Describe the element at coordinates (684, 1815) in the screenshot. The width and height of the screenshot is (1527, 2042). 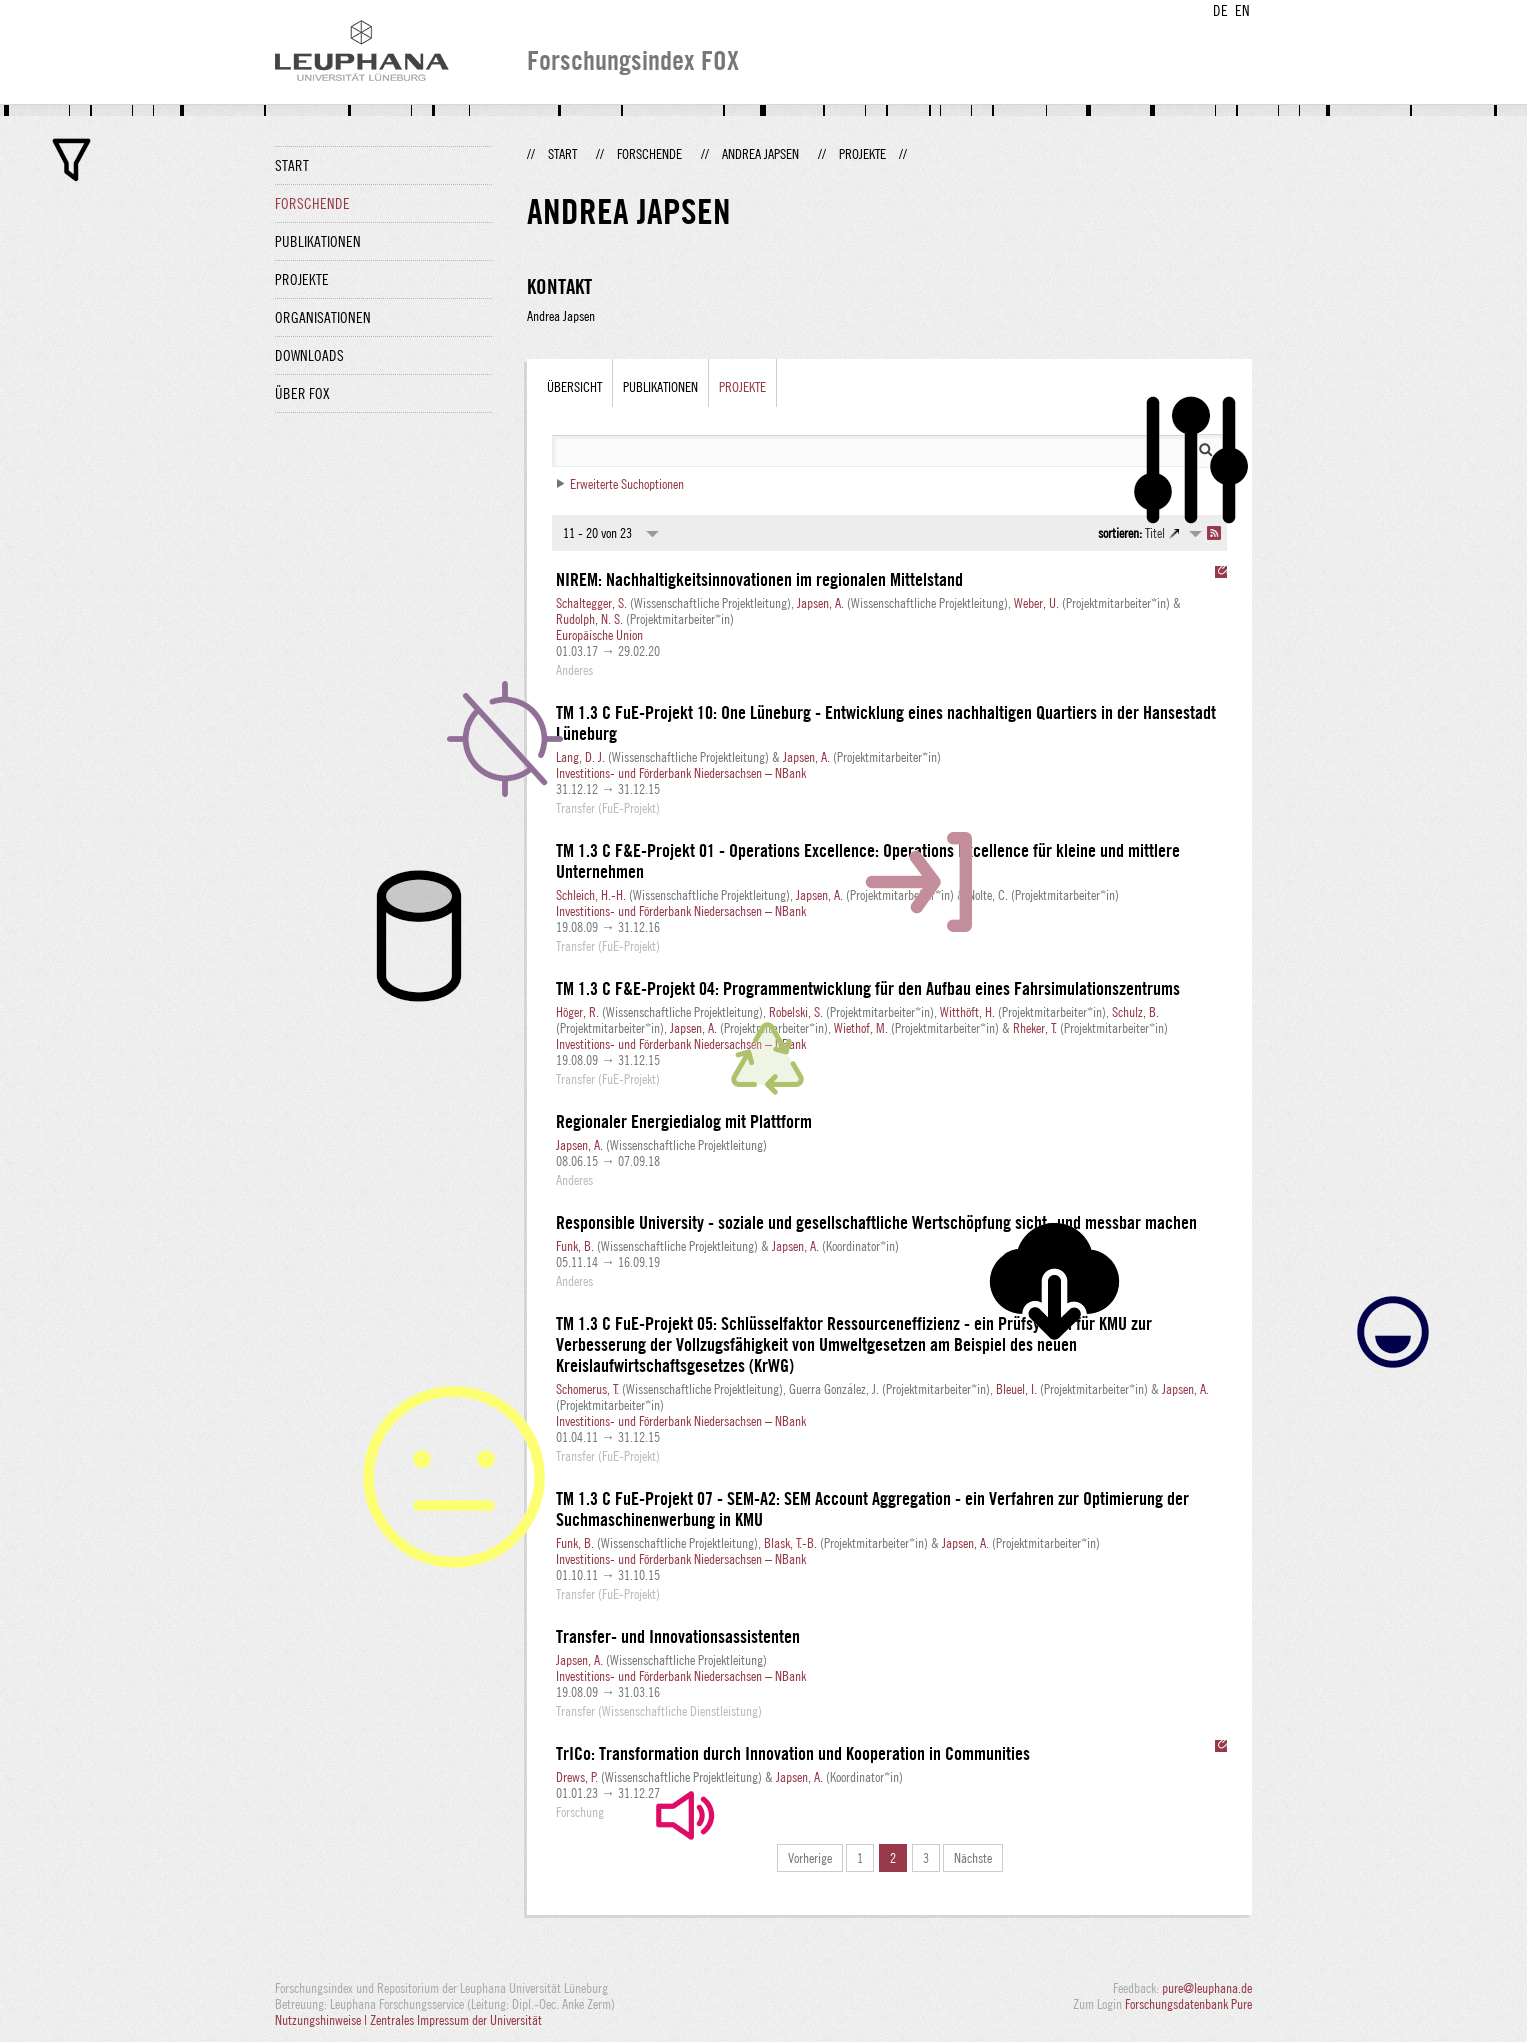
I see `increase or unmute audio volume` at that location.